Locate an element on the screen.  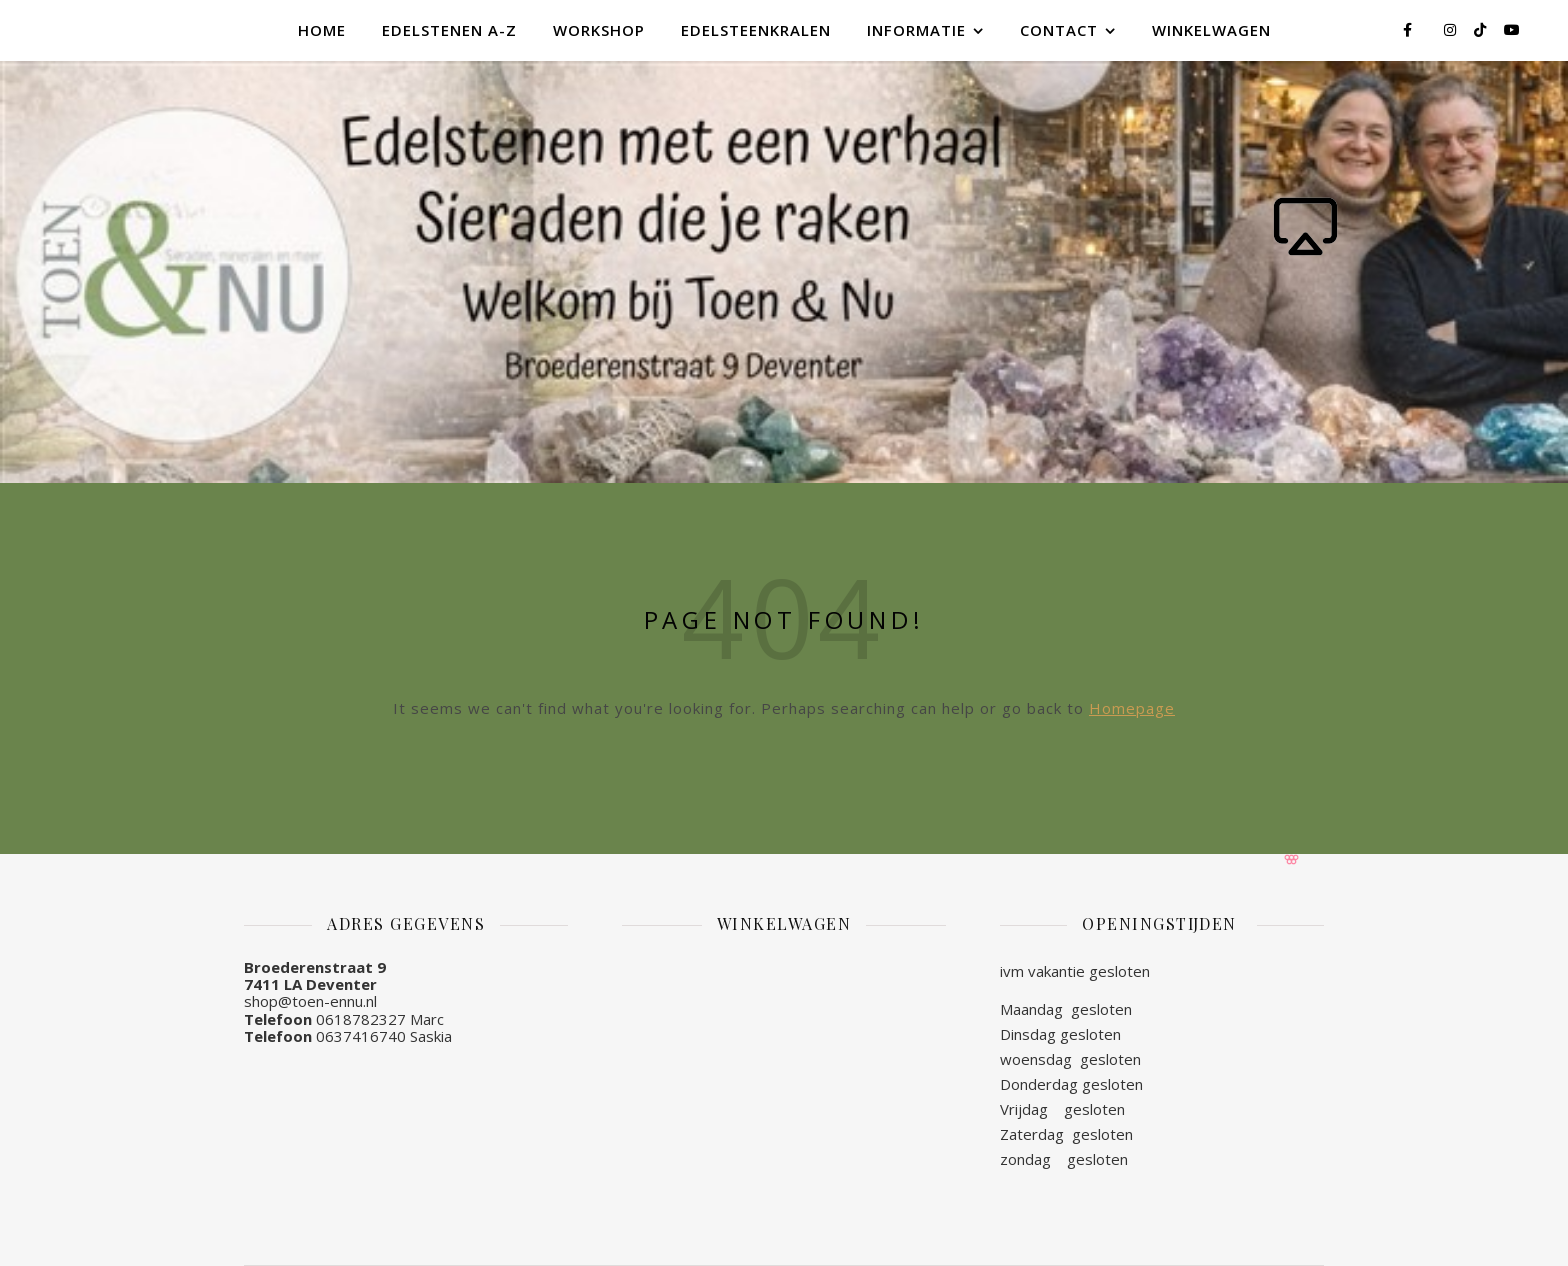
view olympics-related content or events is located at coordinates (1291, 859).